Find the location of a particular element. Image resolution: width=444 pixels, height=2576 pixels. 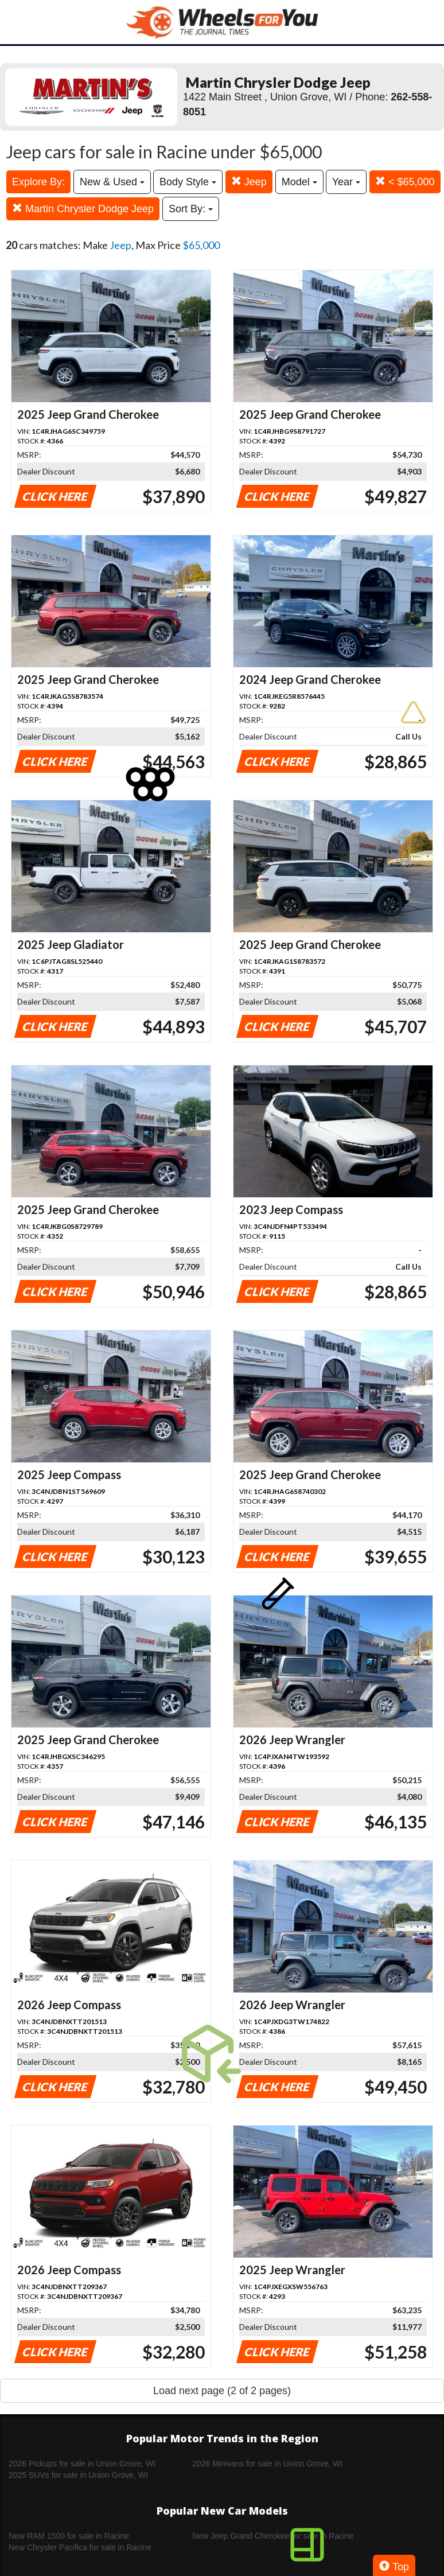

view olympics-related content or events is located at coordinates (150, 784).